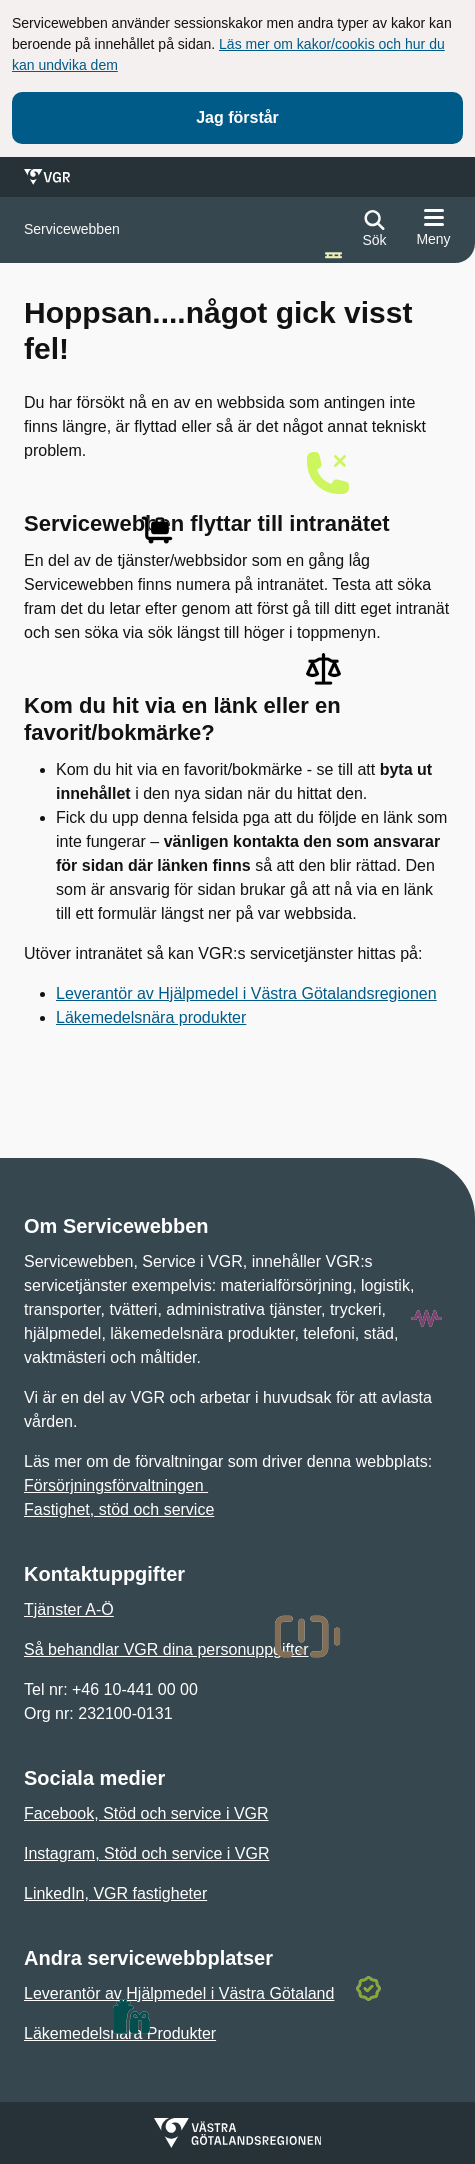 The width and height of the screenshot is (475, 2164). Describe the element at coordinates (426, 1318) in the screenshot. I see `view circuit or resistor component details` at that location.